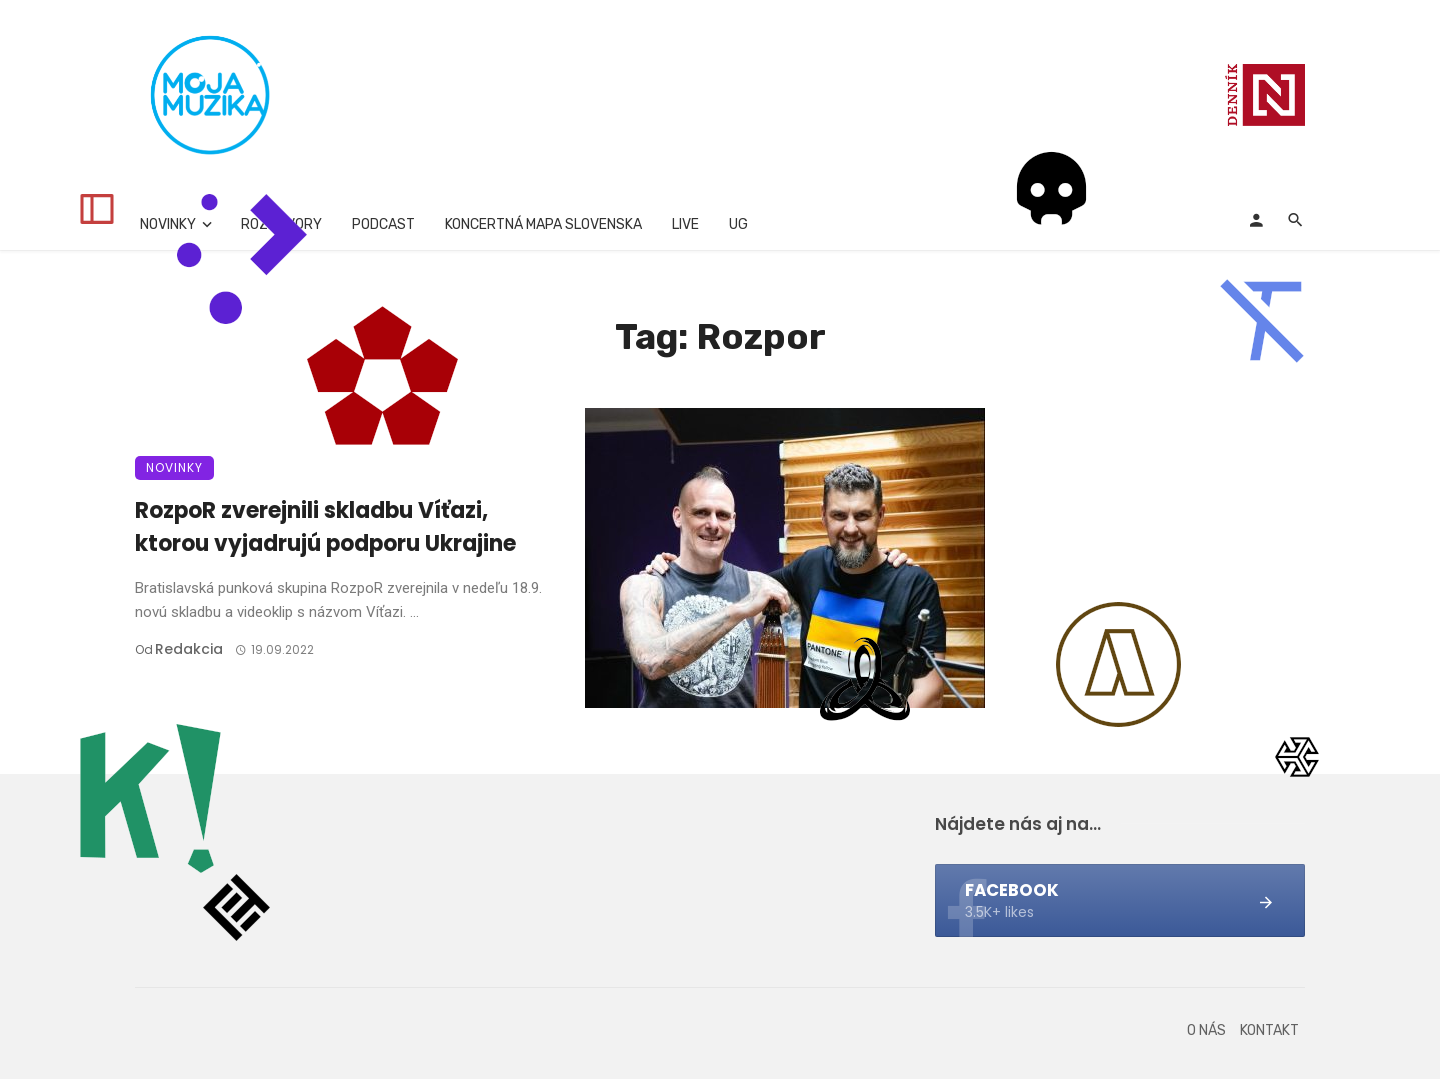 The image size is (1440, 1079). I want to click on litiengine game engine logo, so click(236, 907).